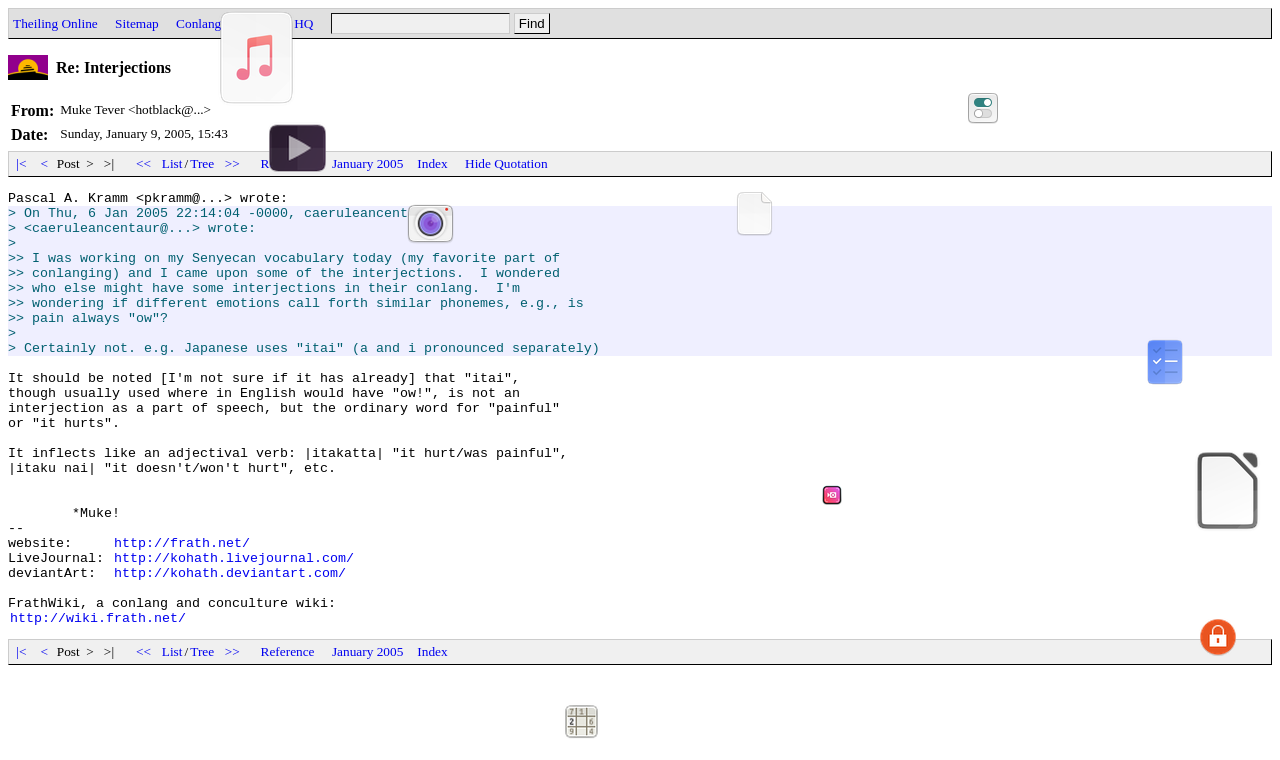  What do you see at coordinates (1165, 362) in the screenshot?
I see `open your bookmarks or saved items app` at bounding box center [1165, 362].